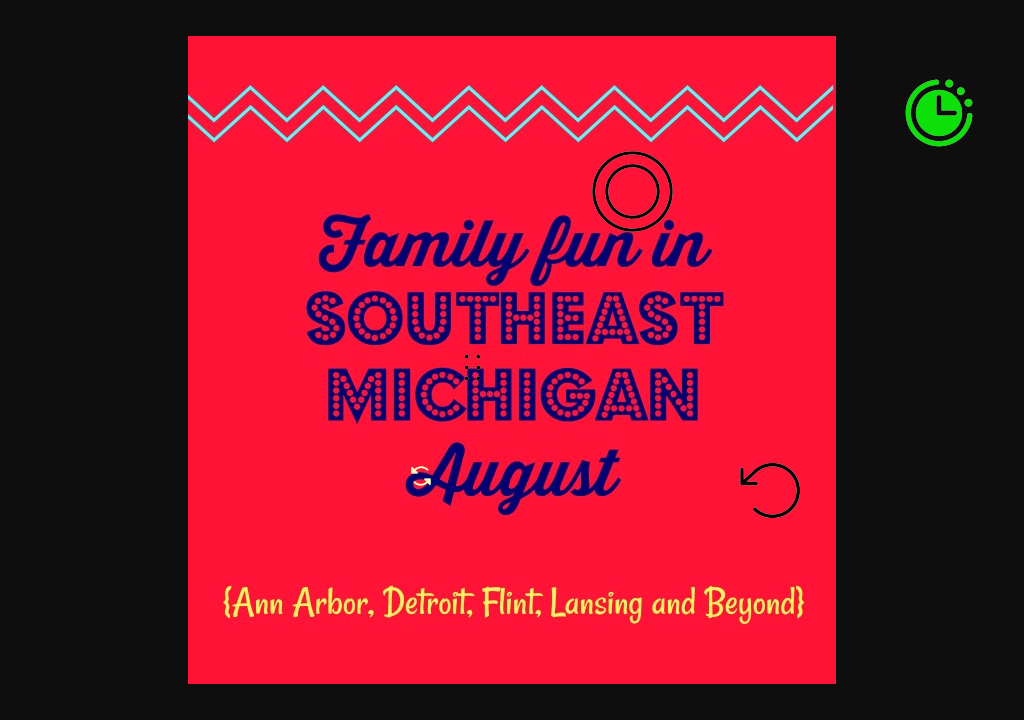 The height and width of the screenshot is (720, 1024). What do you see at coordinates (472, 367) in the screenshot?
I see `drag to reorder items` at bounding box center [472, 367].